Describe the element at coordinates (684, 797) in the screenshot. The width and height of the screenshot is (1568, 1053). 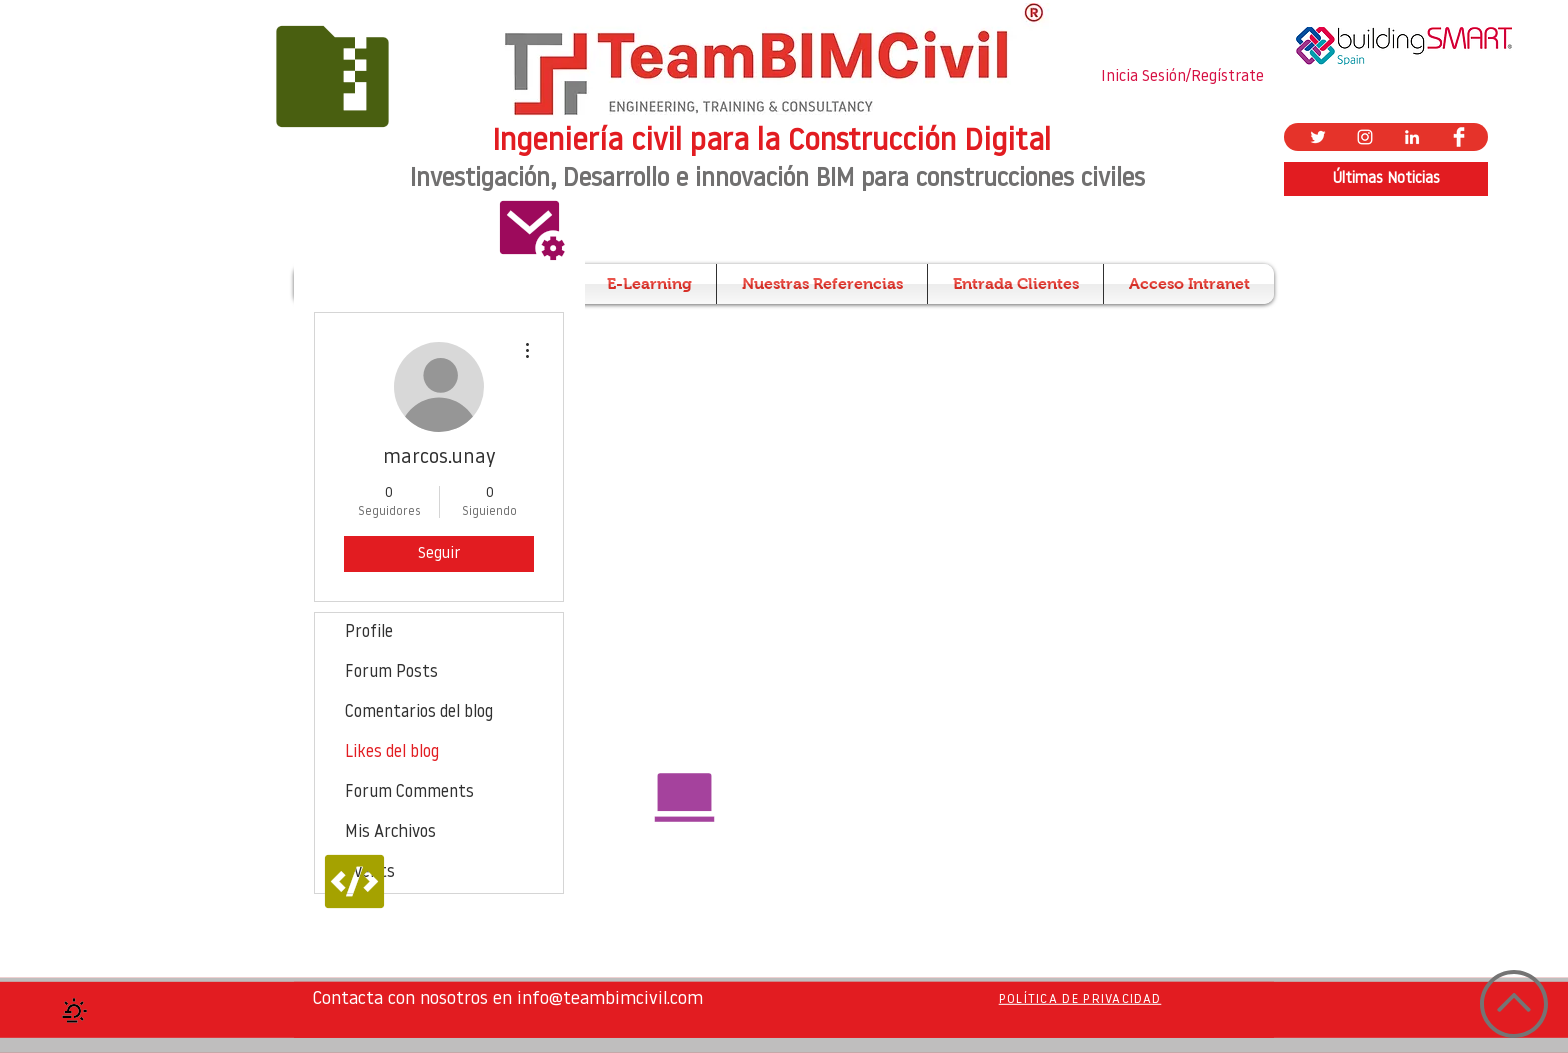
I see `view device information for macbook` at that location.